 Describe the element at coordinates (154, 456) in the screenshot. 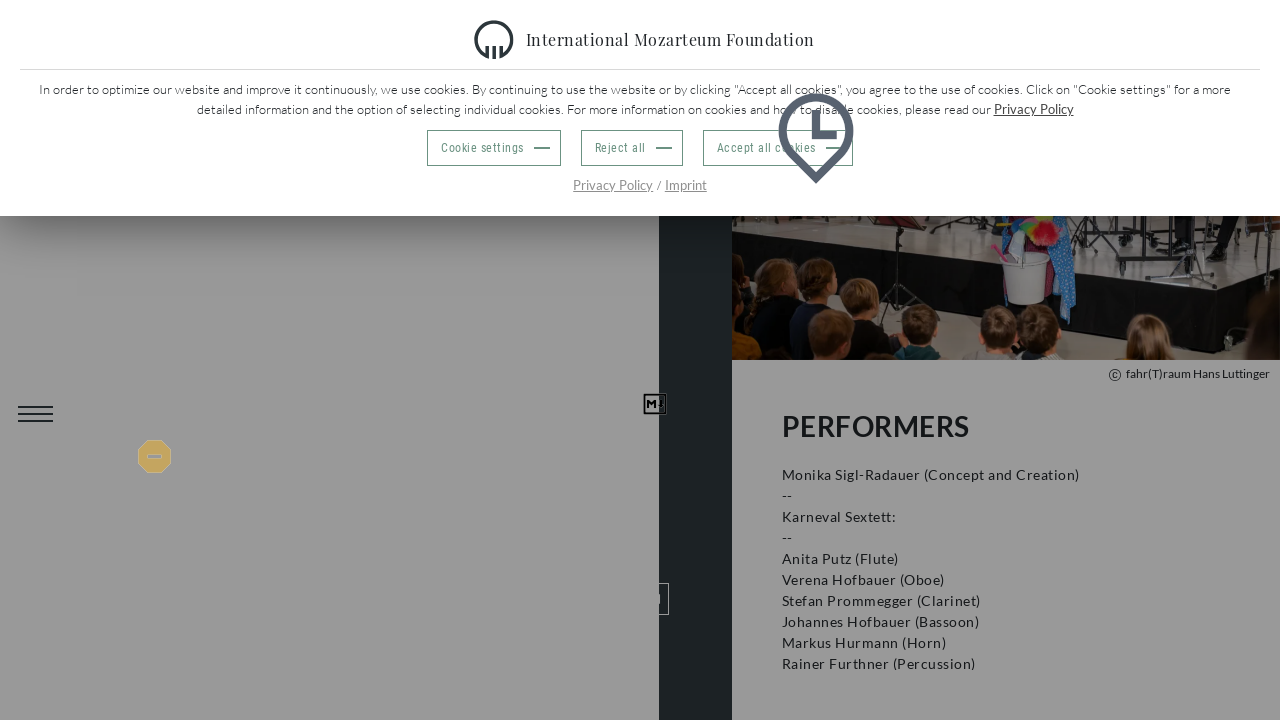

I see `indicates spam or blocked content` at that location.